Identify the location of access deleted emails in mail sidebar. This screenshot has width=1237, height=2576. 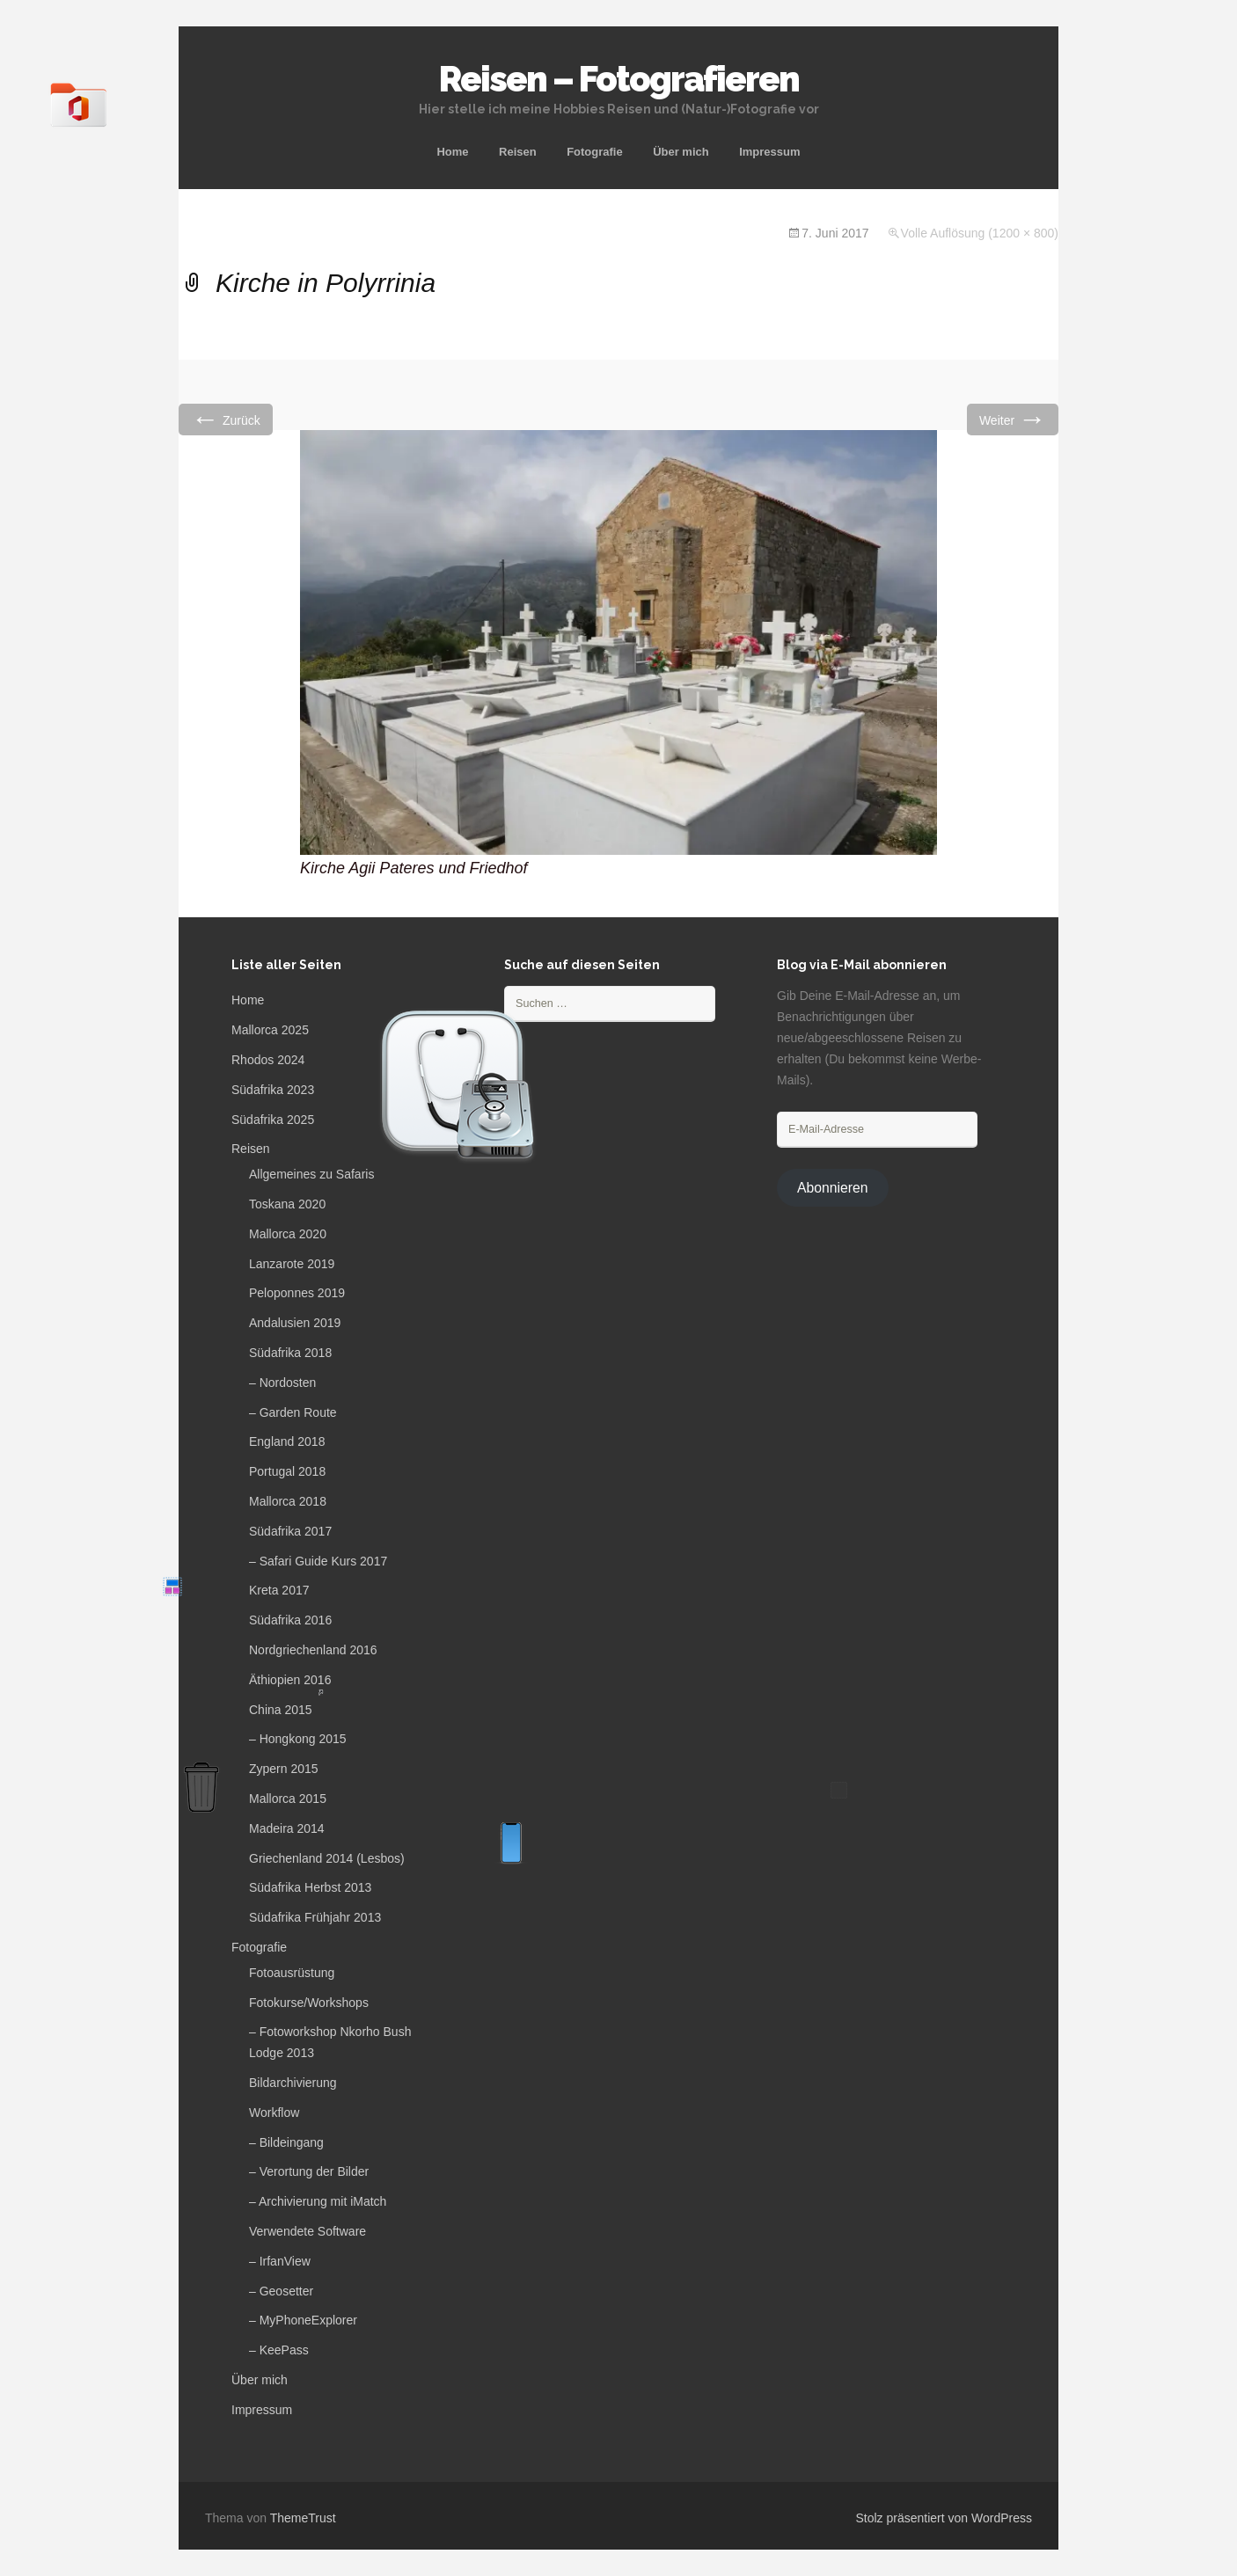
(201, 1787).